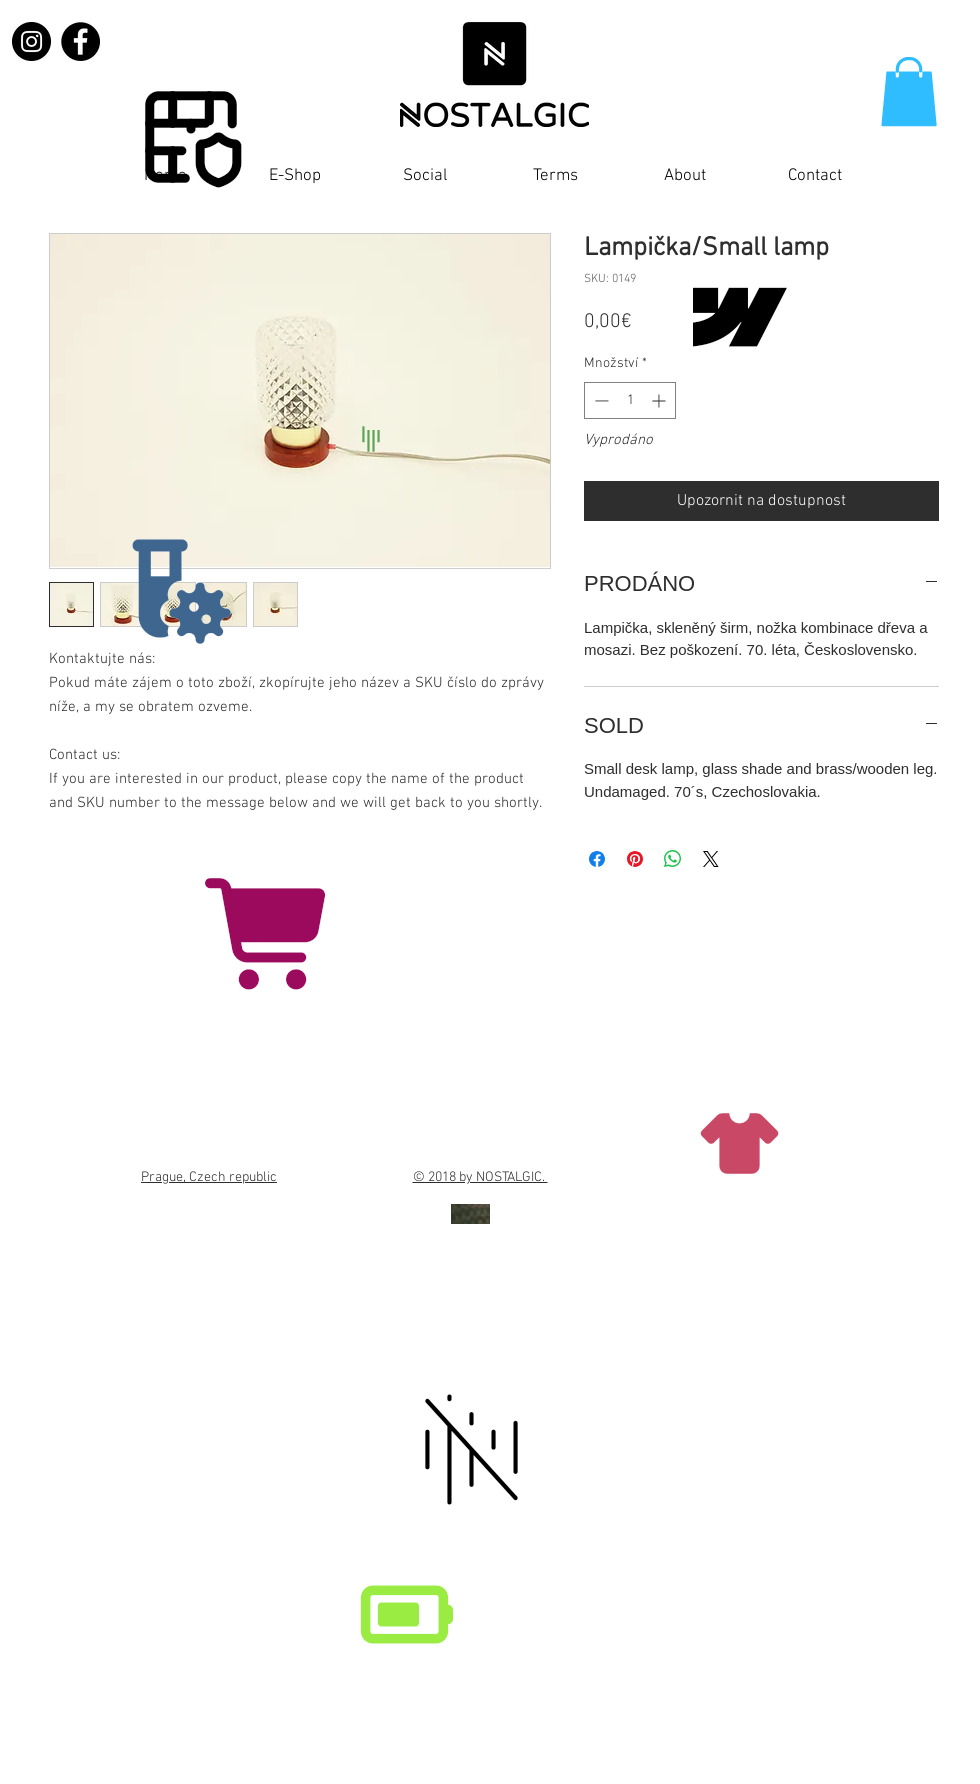  I want to click on webflow logo, so click(740, 316).